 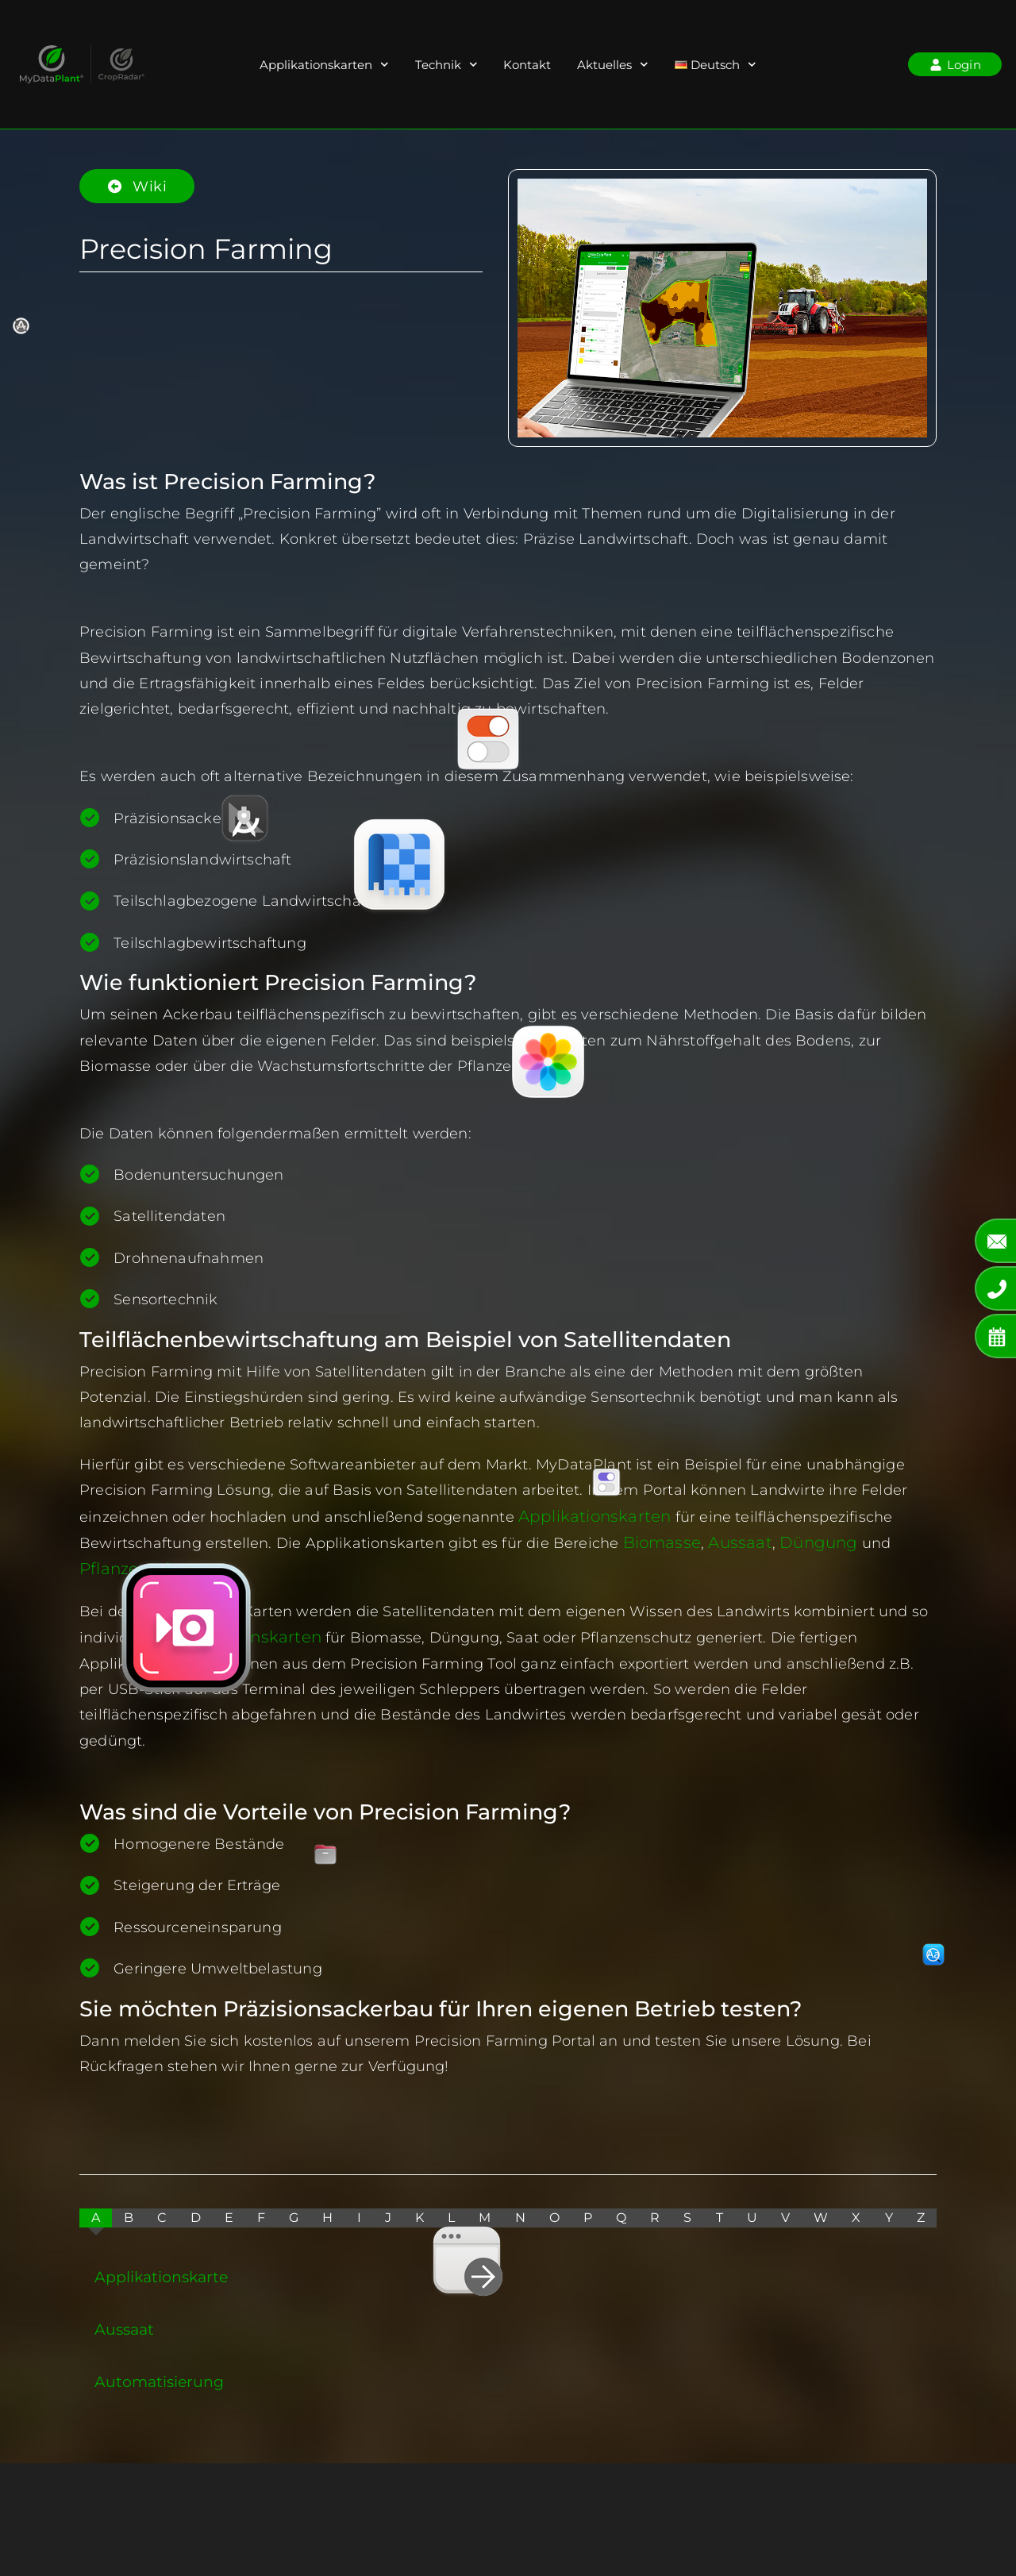 I want to click on open system accessories or utility applications, so click(x=244, y=818).